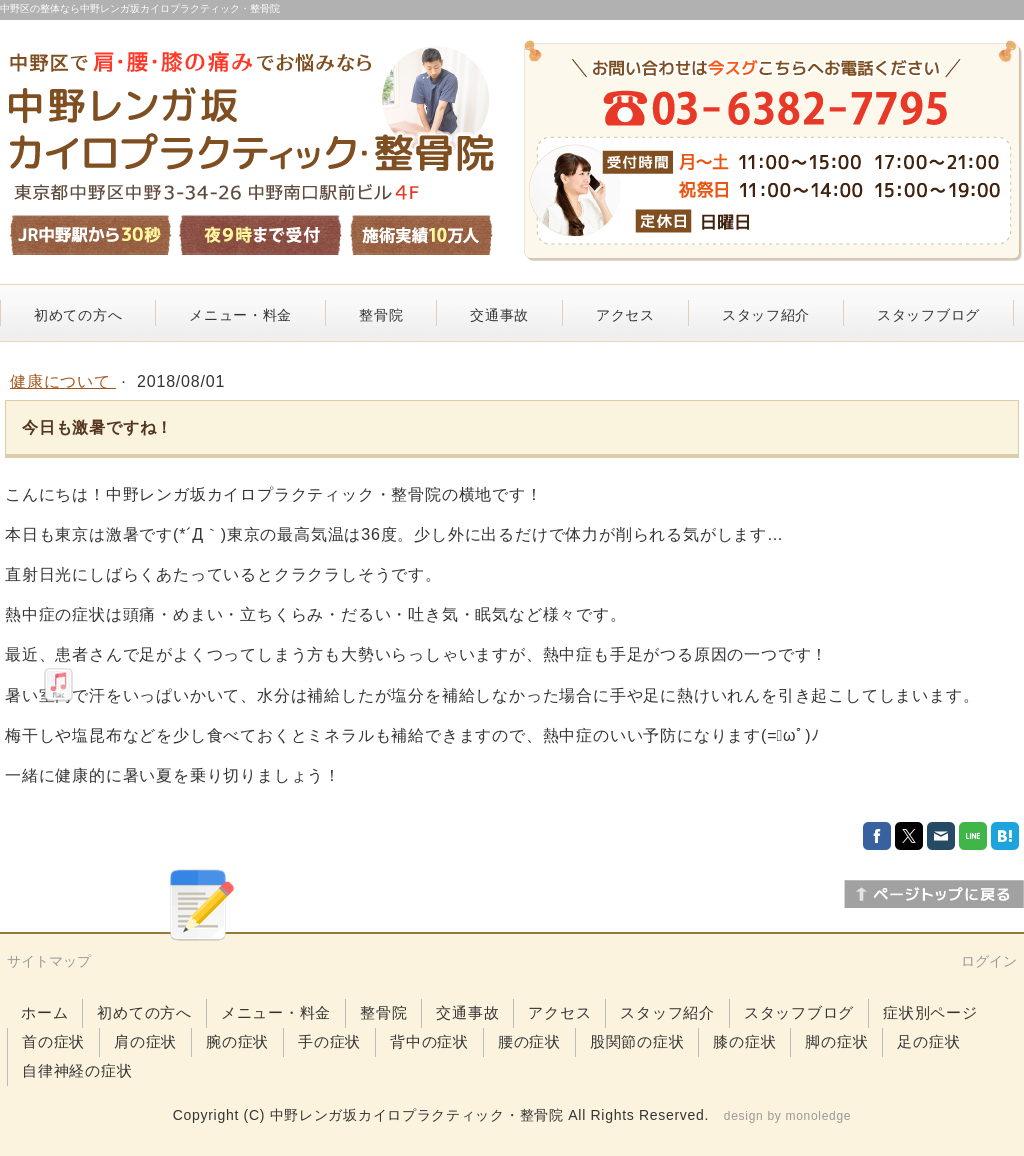 Image resolution: width=1024 pixels, height=1156 pixels. I want to click on open the text editor application, so click(198, 905).